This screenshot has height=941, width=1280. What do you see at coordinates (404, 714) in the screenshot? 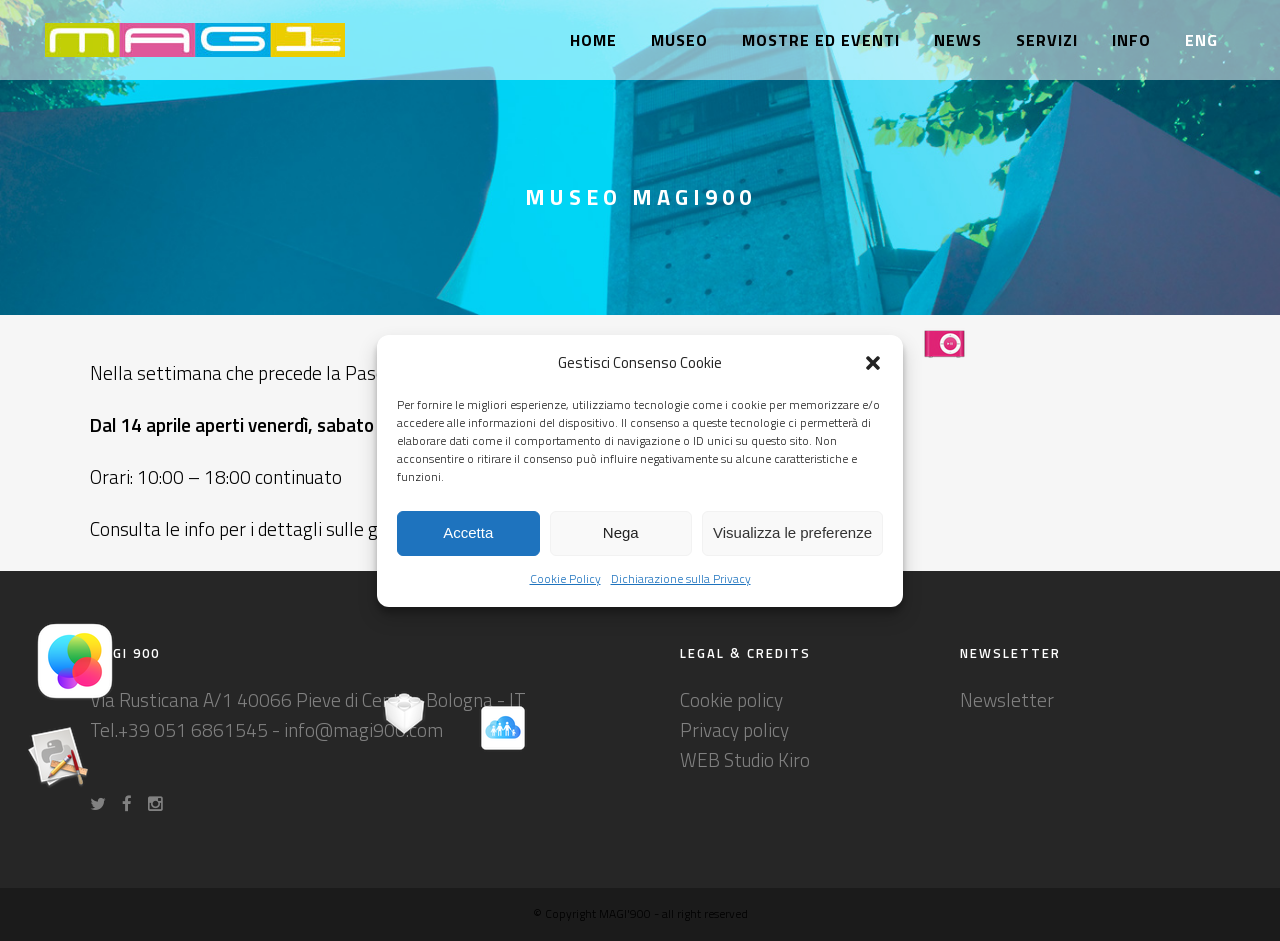
I see `a plugin or extension module` at bounding box center [404, 714].